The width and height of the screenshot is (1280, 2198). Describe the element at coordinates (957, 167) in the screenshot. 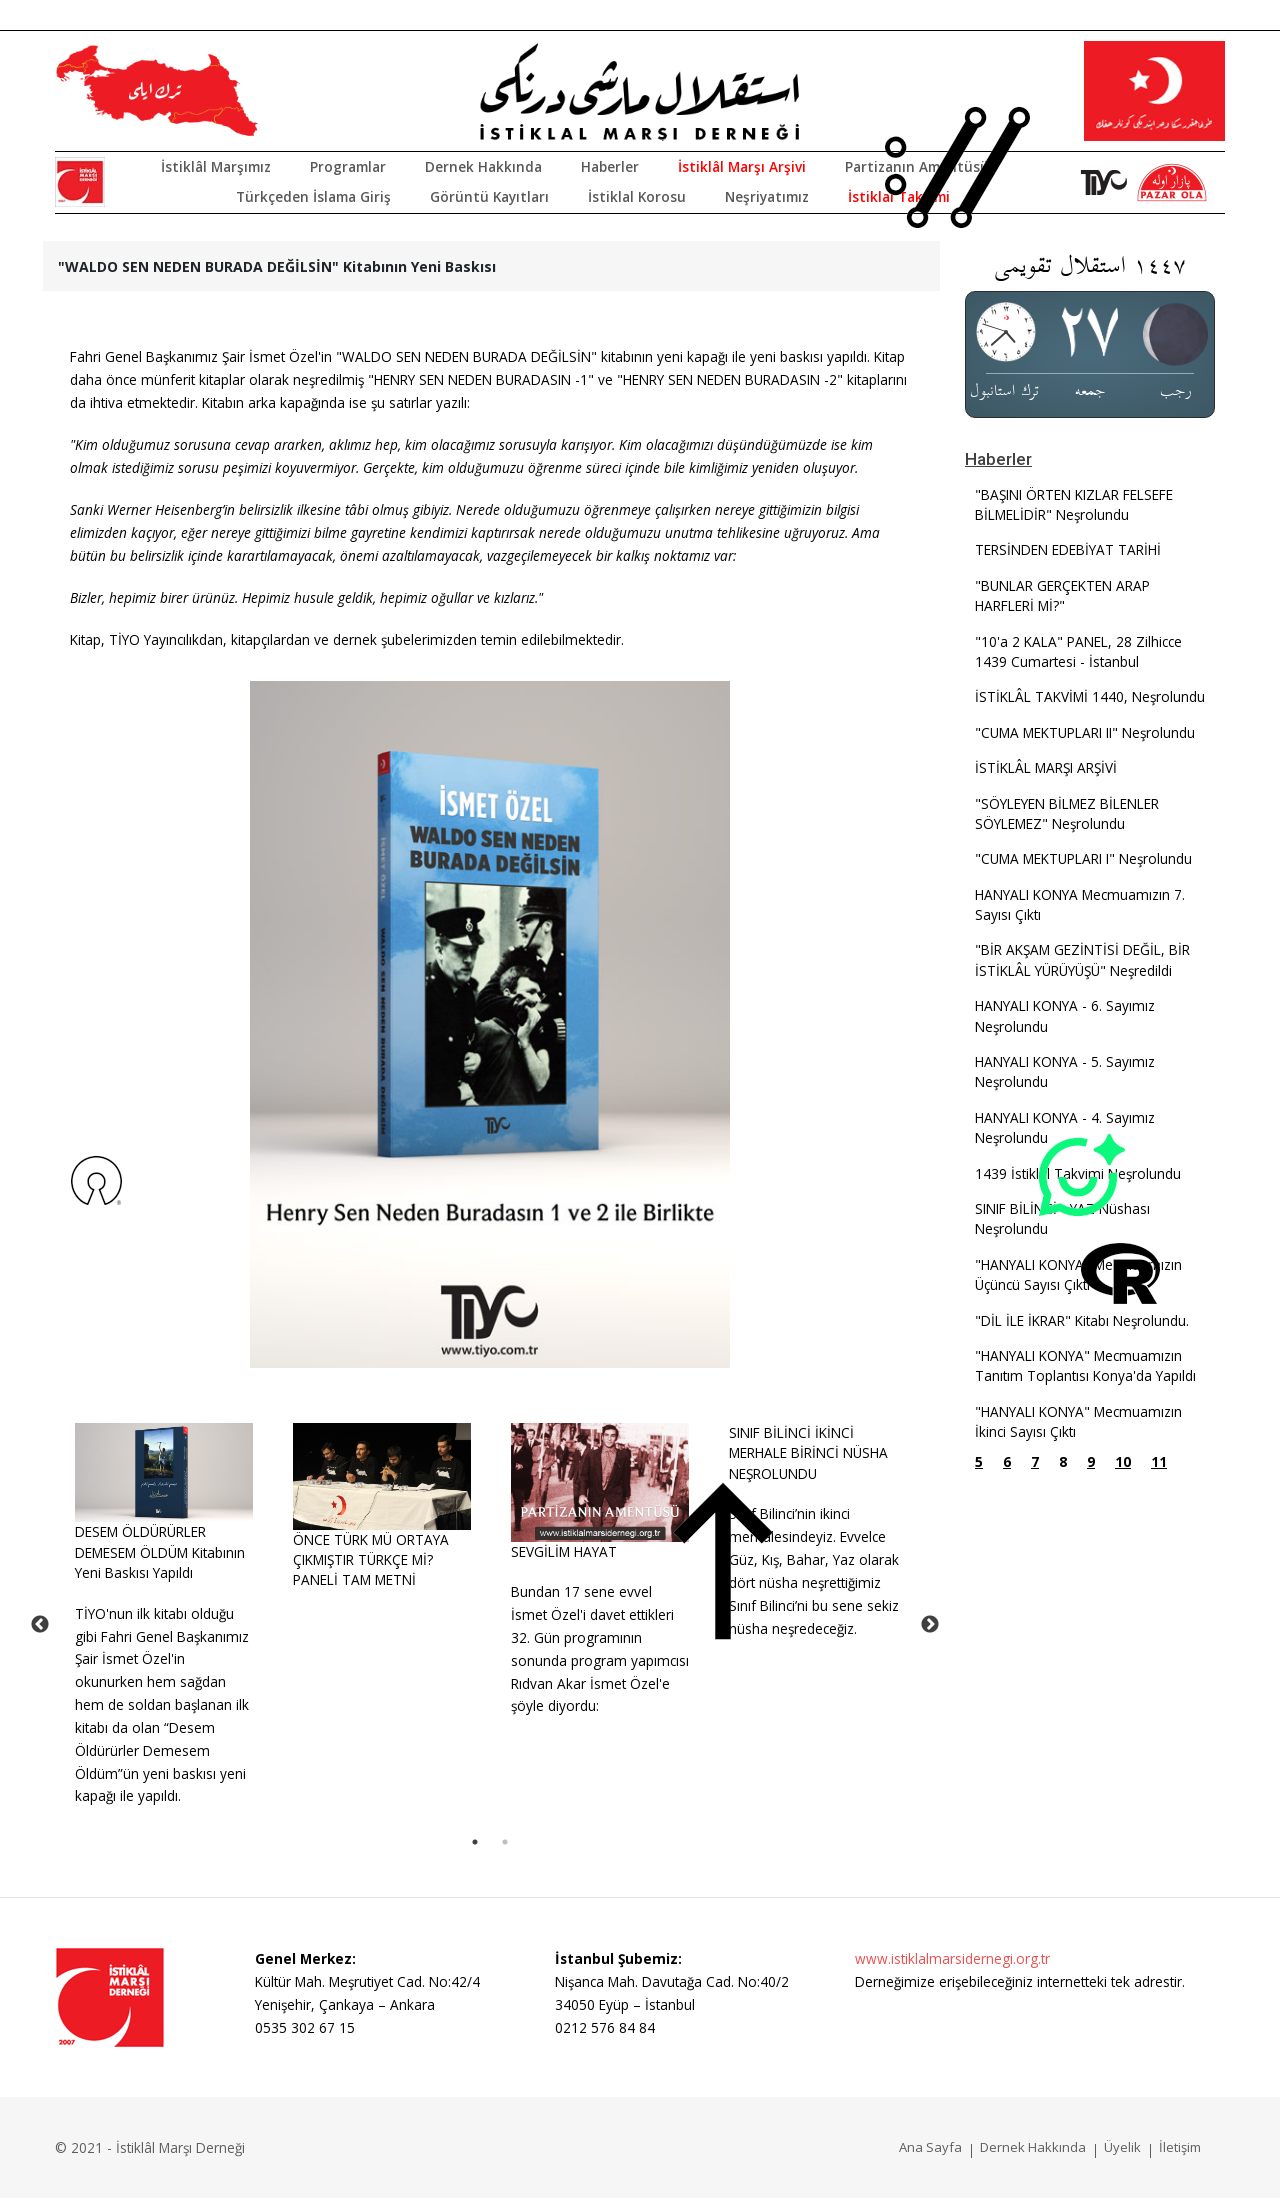

I see `visit curl website or documentation` at that location.